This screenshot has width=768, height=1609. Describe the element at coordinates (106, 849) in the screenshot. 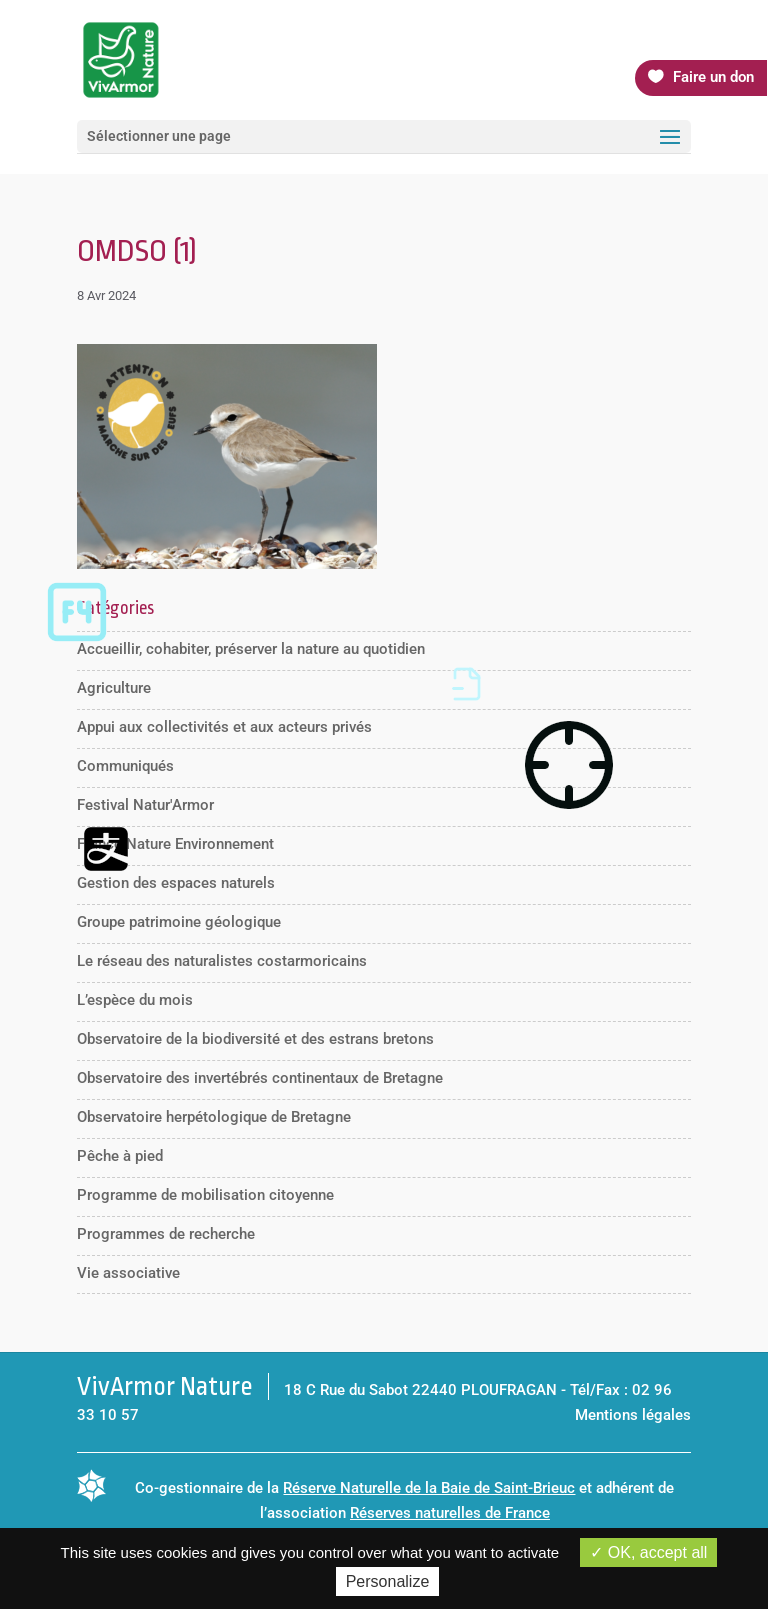

I see `pay with Alipay` at that location.